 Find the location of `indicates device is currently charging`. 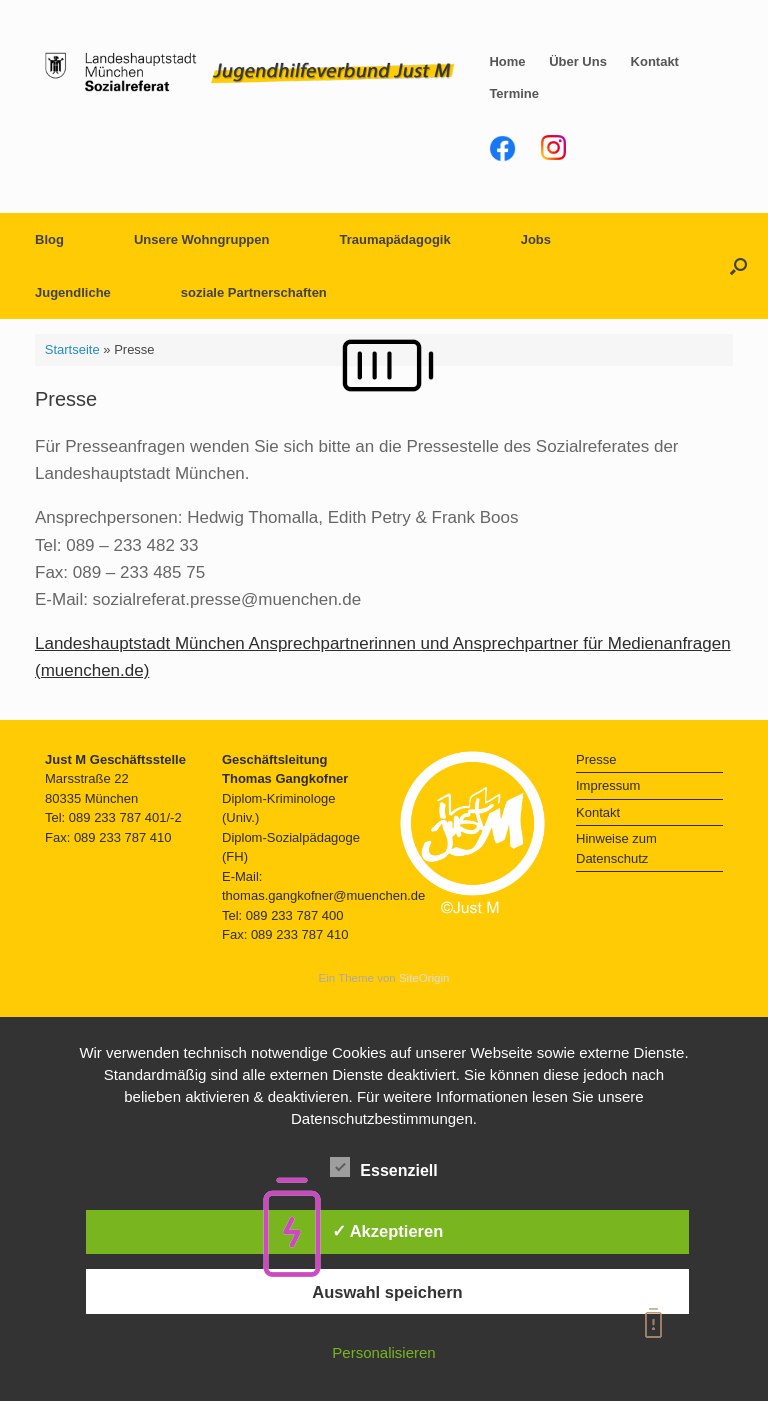

indicates device is currently charging is located at coordinates (292, 1229).